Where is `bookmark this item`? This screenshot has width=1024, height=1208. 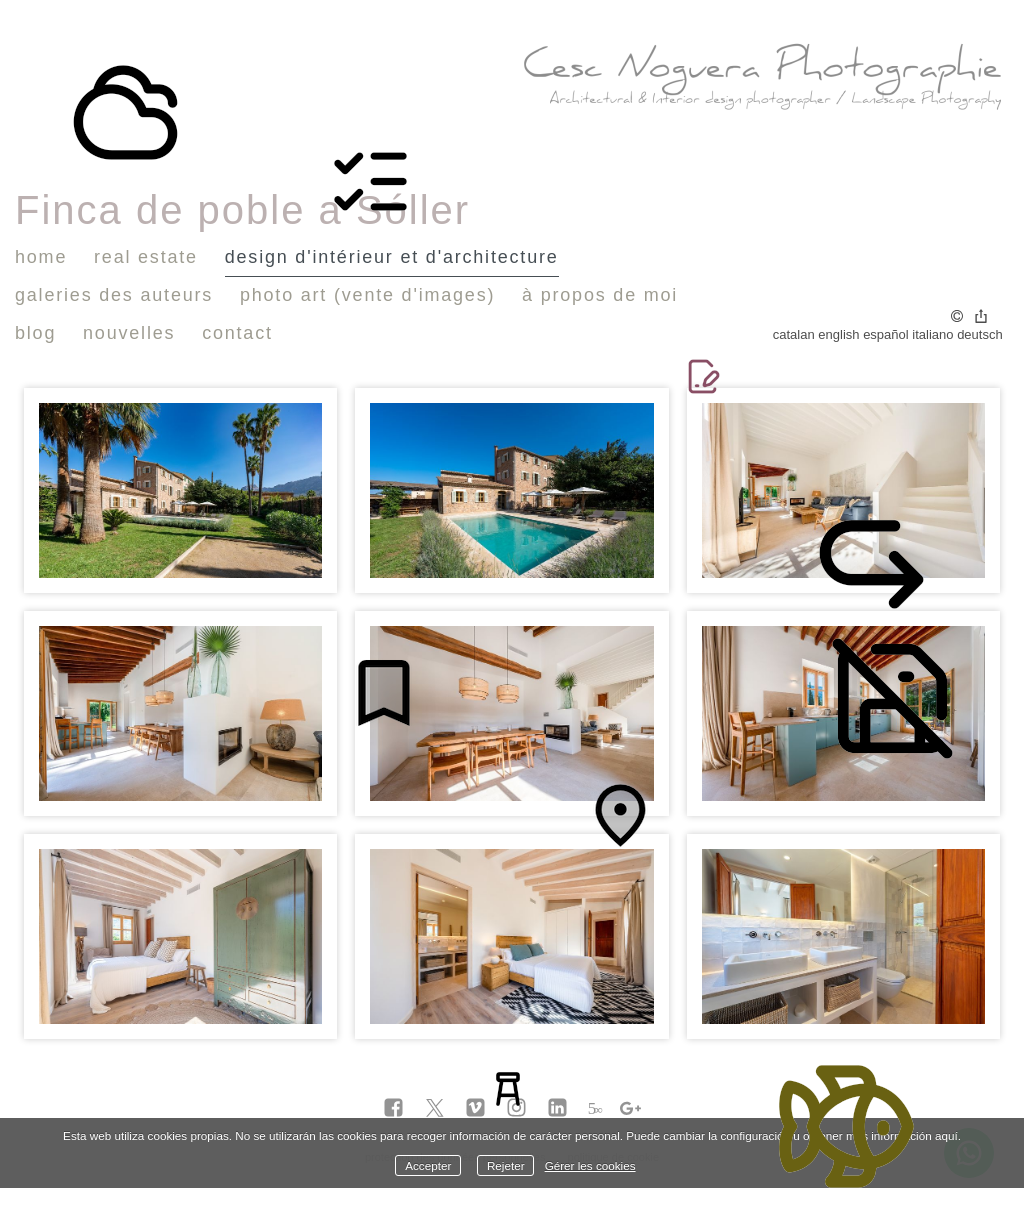 bookmark this item is located at coordinates (384, 693).